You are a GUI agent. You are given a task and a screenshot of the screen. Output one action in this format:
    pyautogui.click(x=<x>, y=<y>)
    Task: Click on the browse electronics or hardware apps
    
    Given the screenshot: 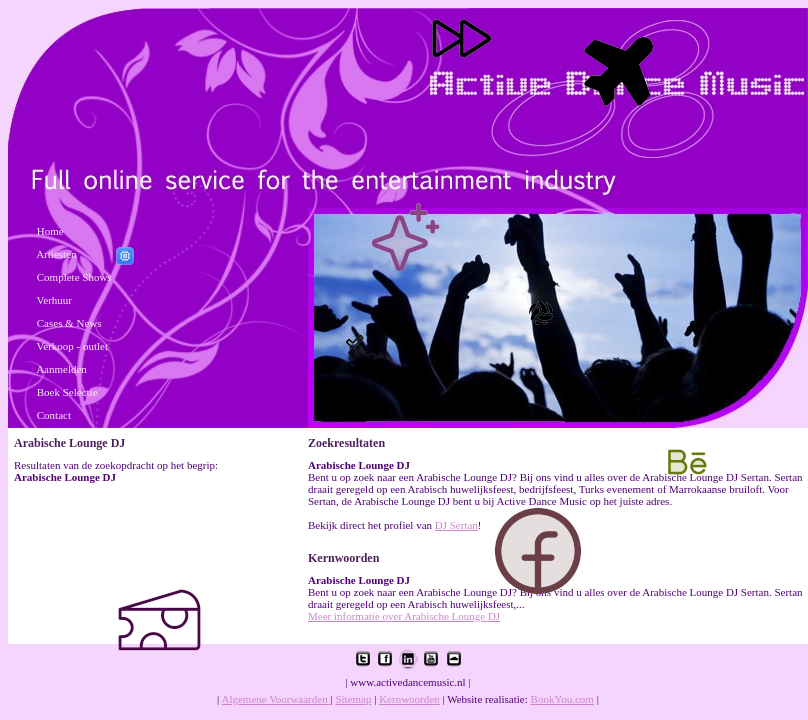 What is the action you would take?
    pyautogui.click(x=125, y=256)
    